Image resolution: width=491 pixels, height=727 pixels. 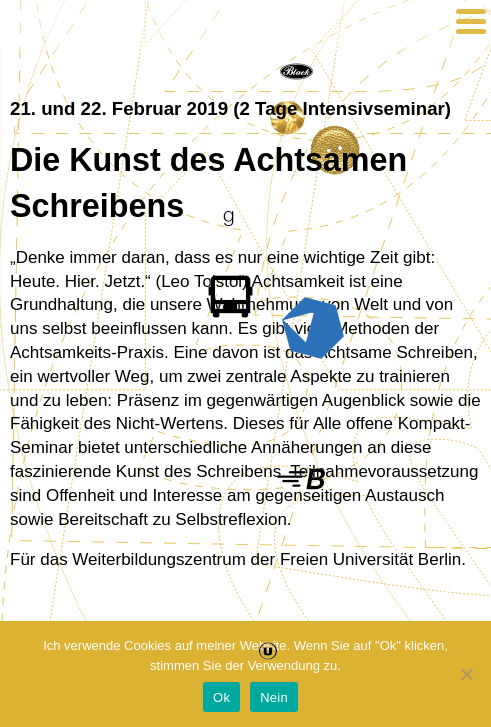 I want to click on crystal programming language logo, so click(x=313, y=328).